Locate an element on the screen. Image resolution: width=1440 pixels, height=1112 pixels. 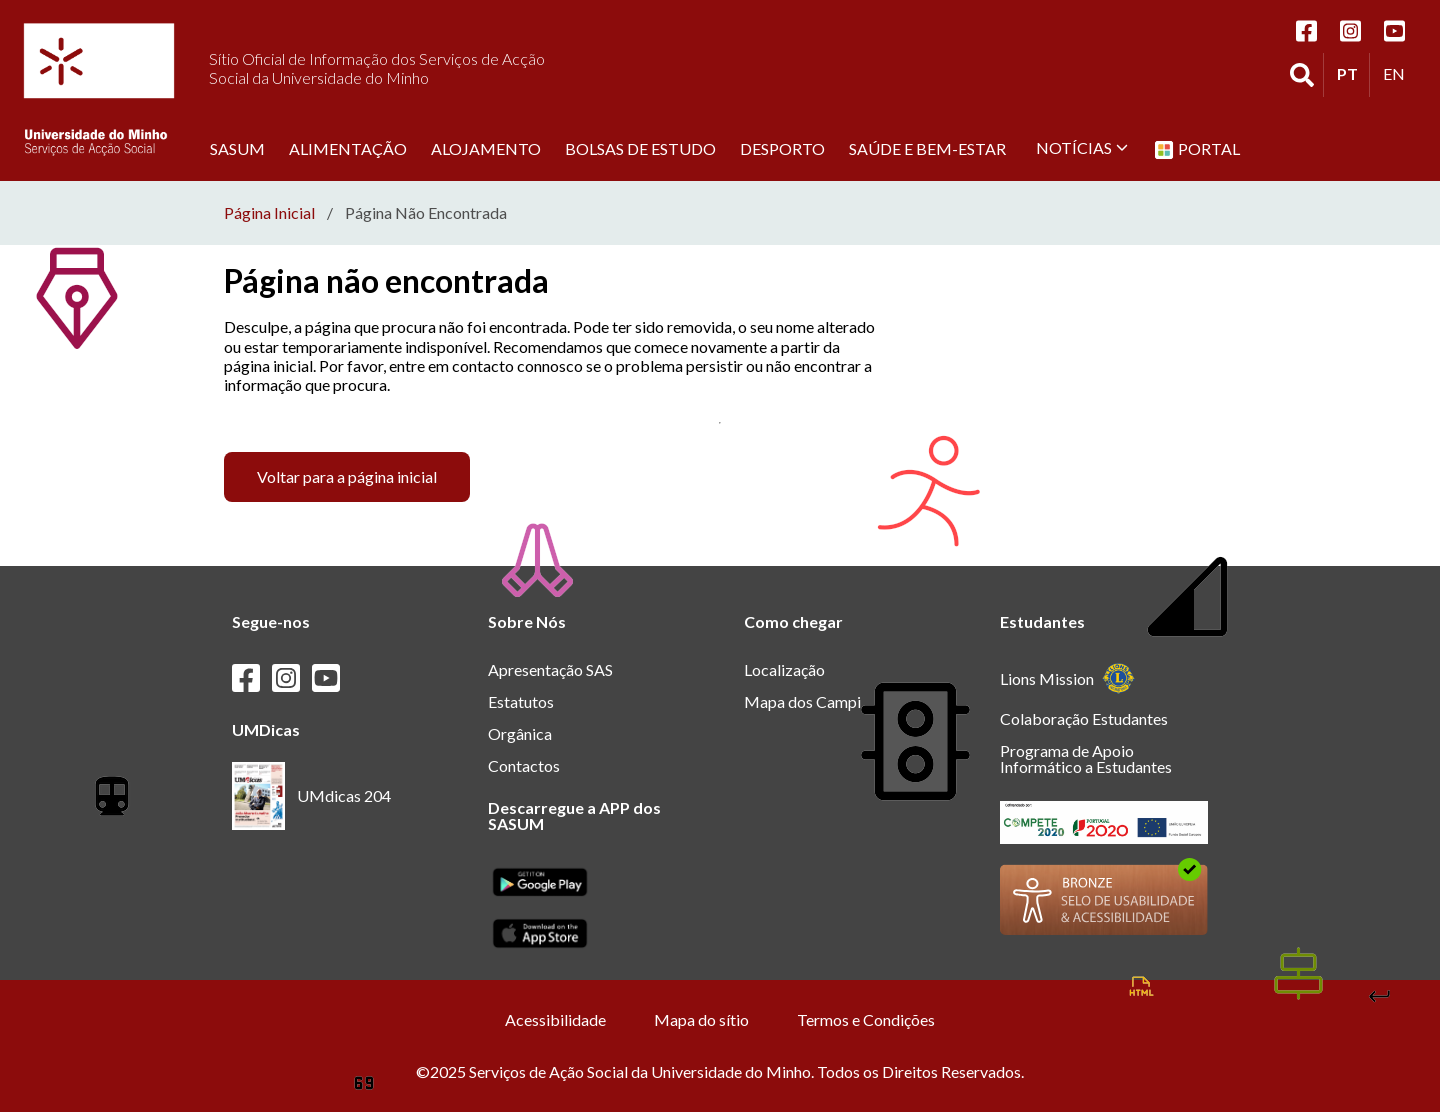
start a running or fitness activity is located at coordinates (931, 489).